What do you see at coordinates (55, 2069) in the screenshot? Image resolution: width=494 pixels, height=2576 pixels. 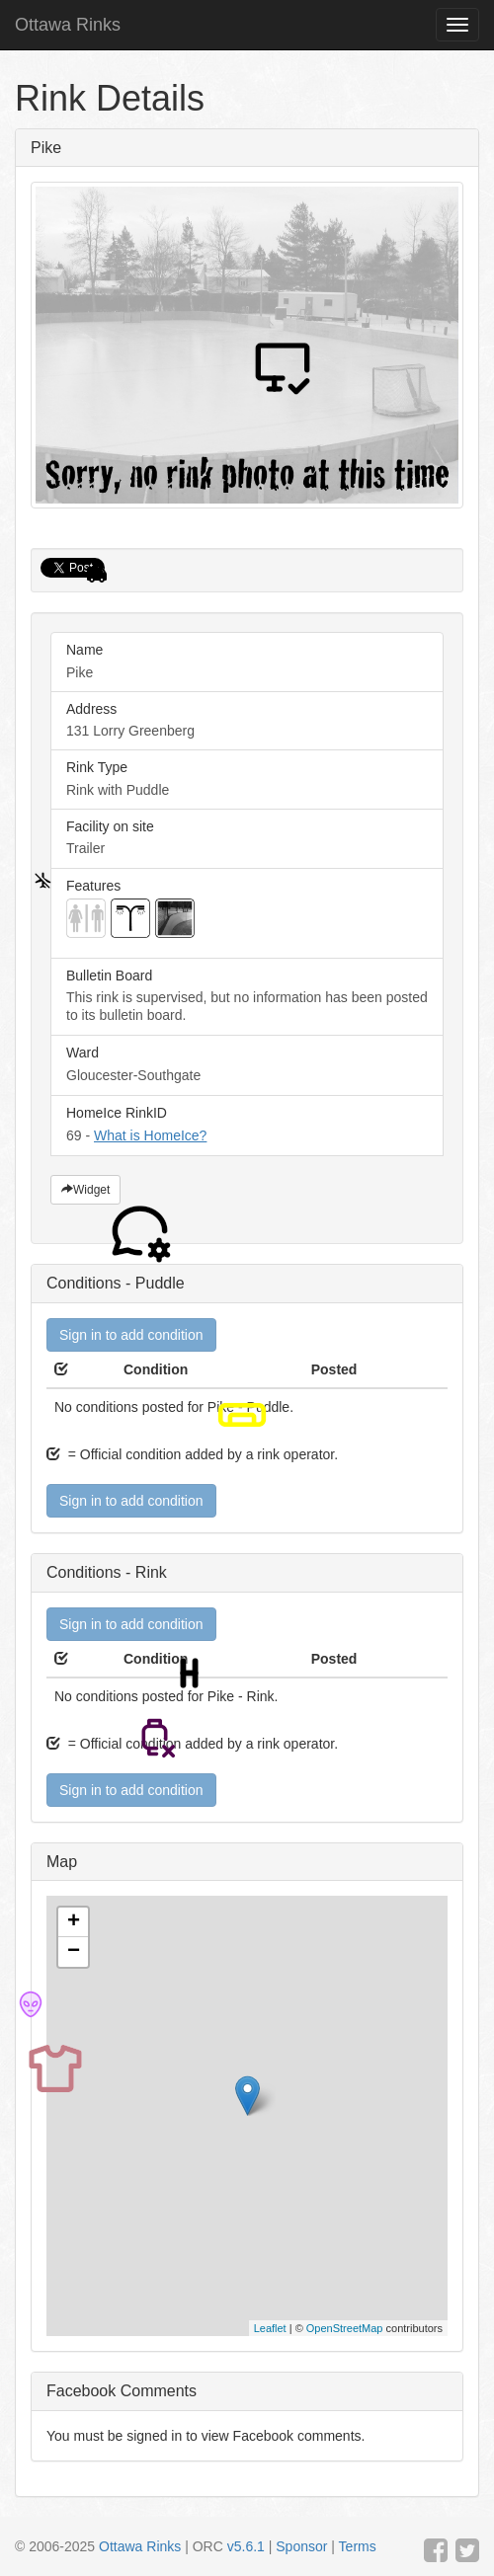 I see `browse clothing or apparel items` at bounding box center [55, 2069].